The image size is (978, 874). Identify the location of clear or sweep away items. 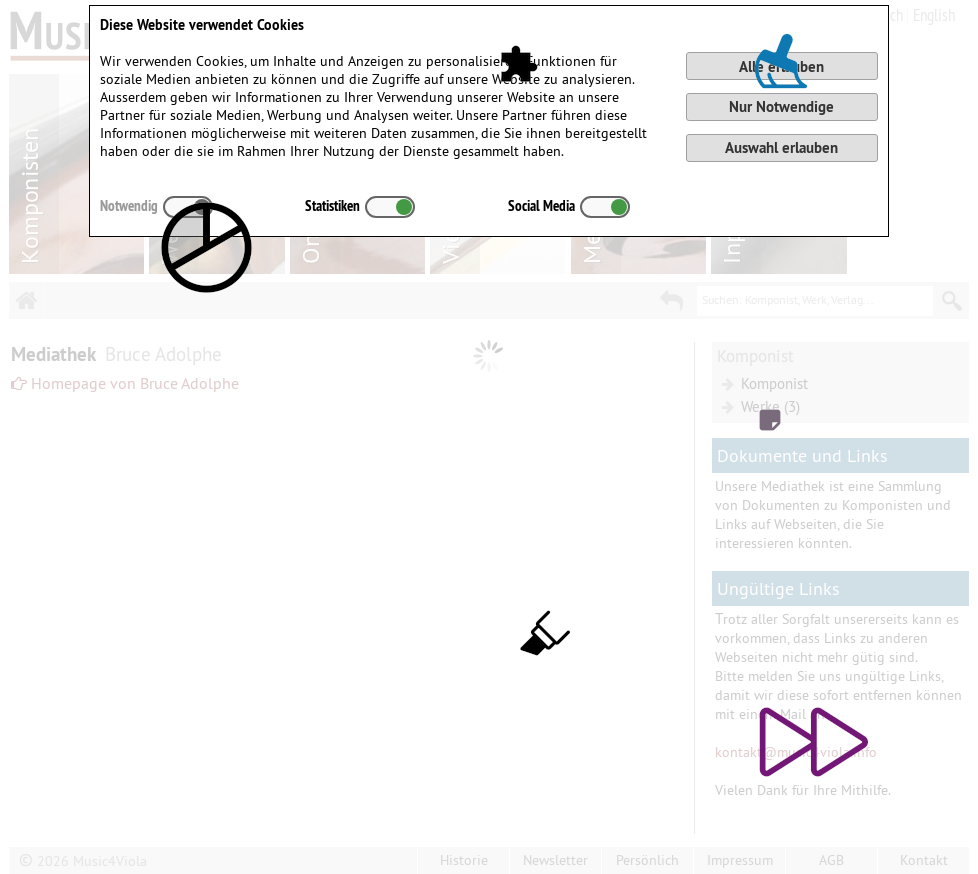
(780, 63).